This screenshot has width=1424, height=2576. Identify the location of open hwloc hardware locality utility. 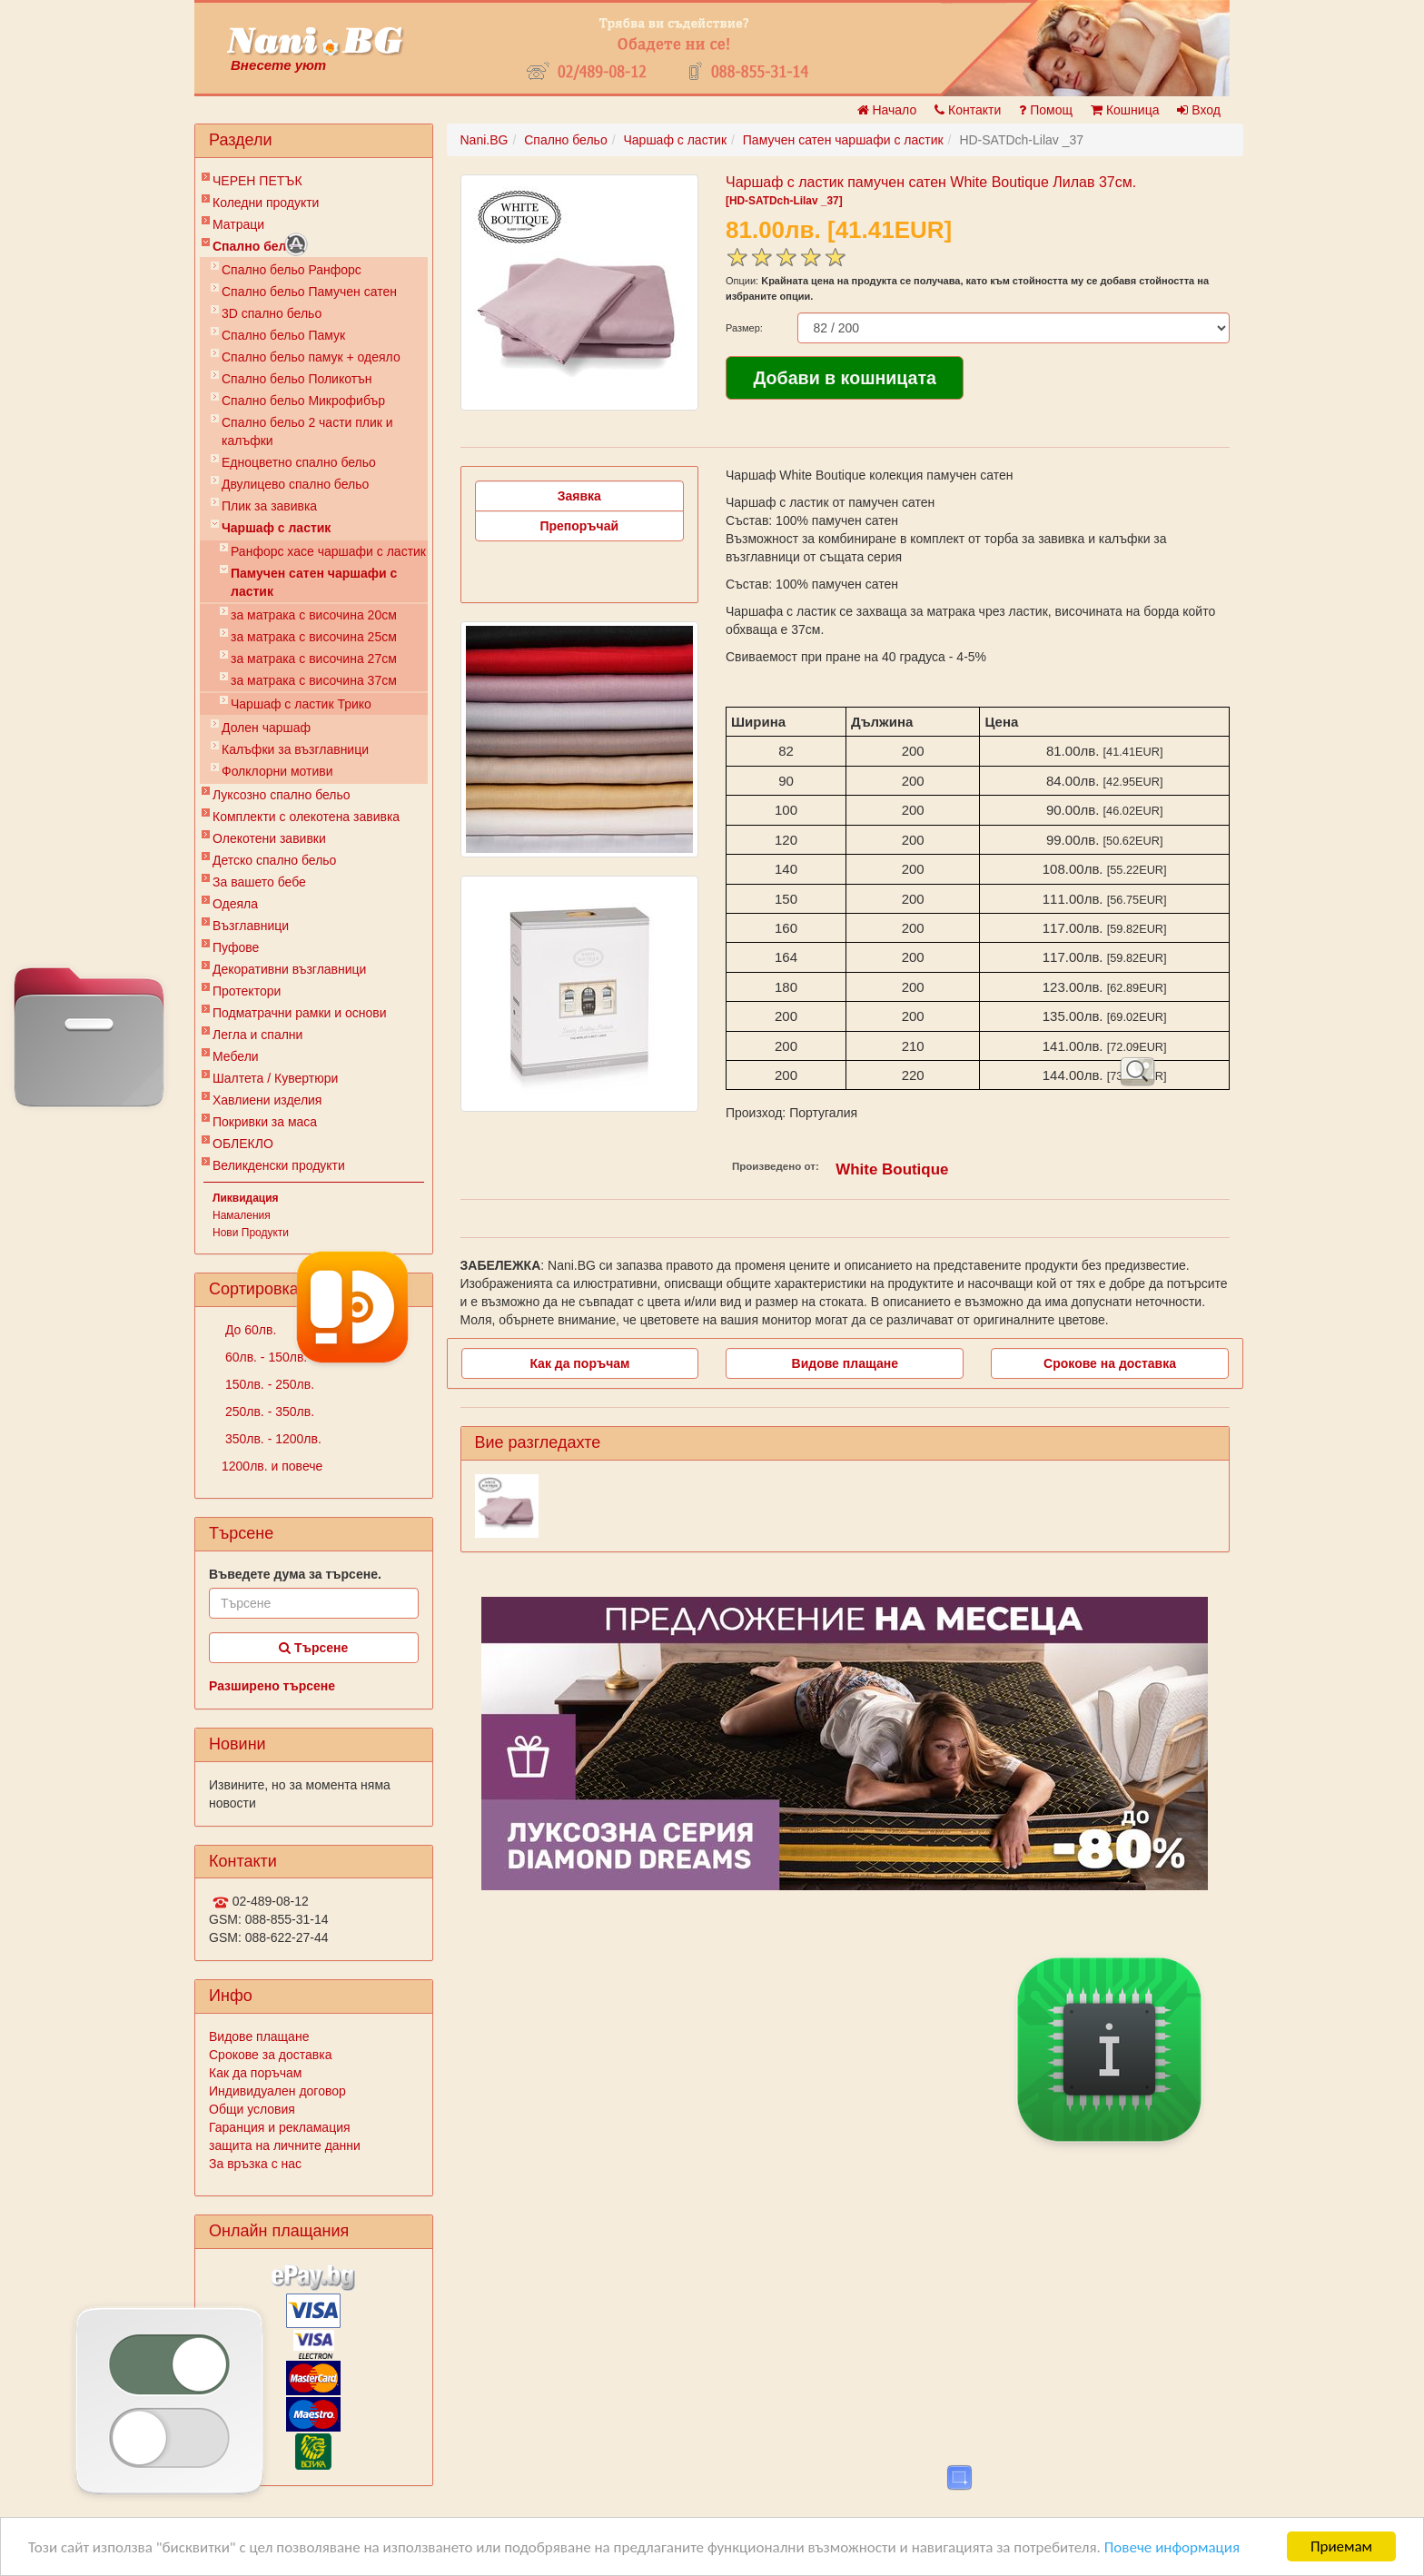
(1109, 2049).